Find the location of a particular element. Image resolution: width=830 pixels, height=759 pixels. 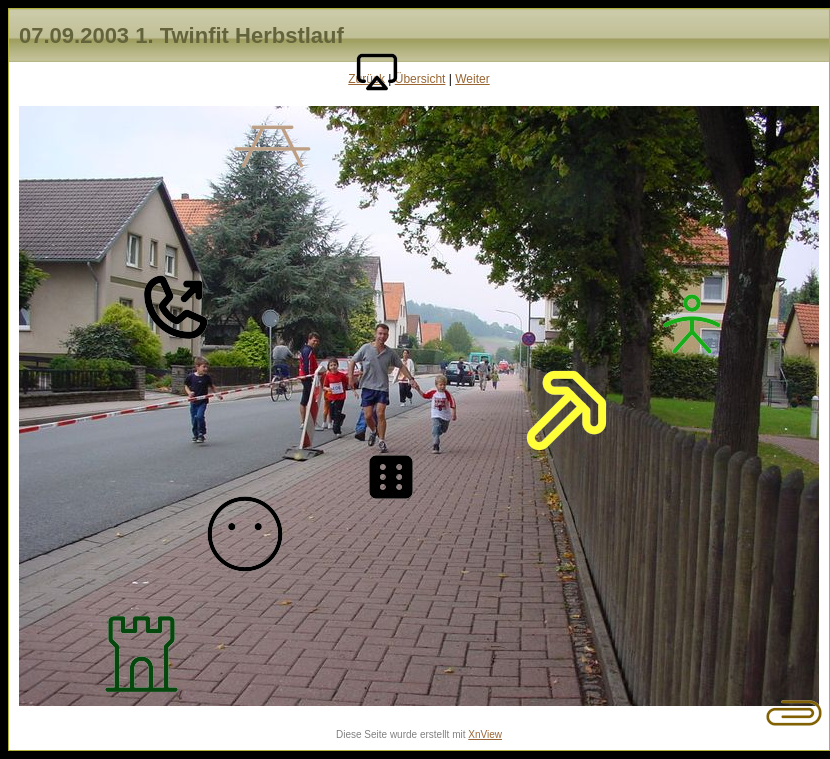

randomize or shuffle content is located at coordinates (391, 477).